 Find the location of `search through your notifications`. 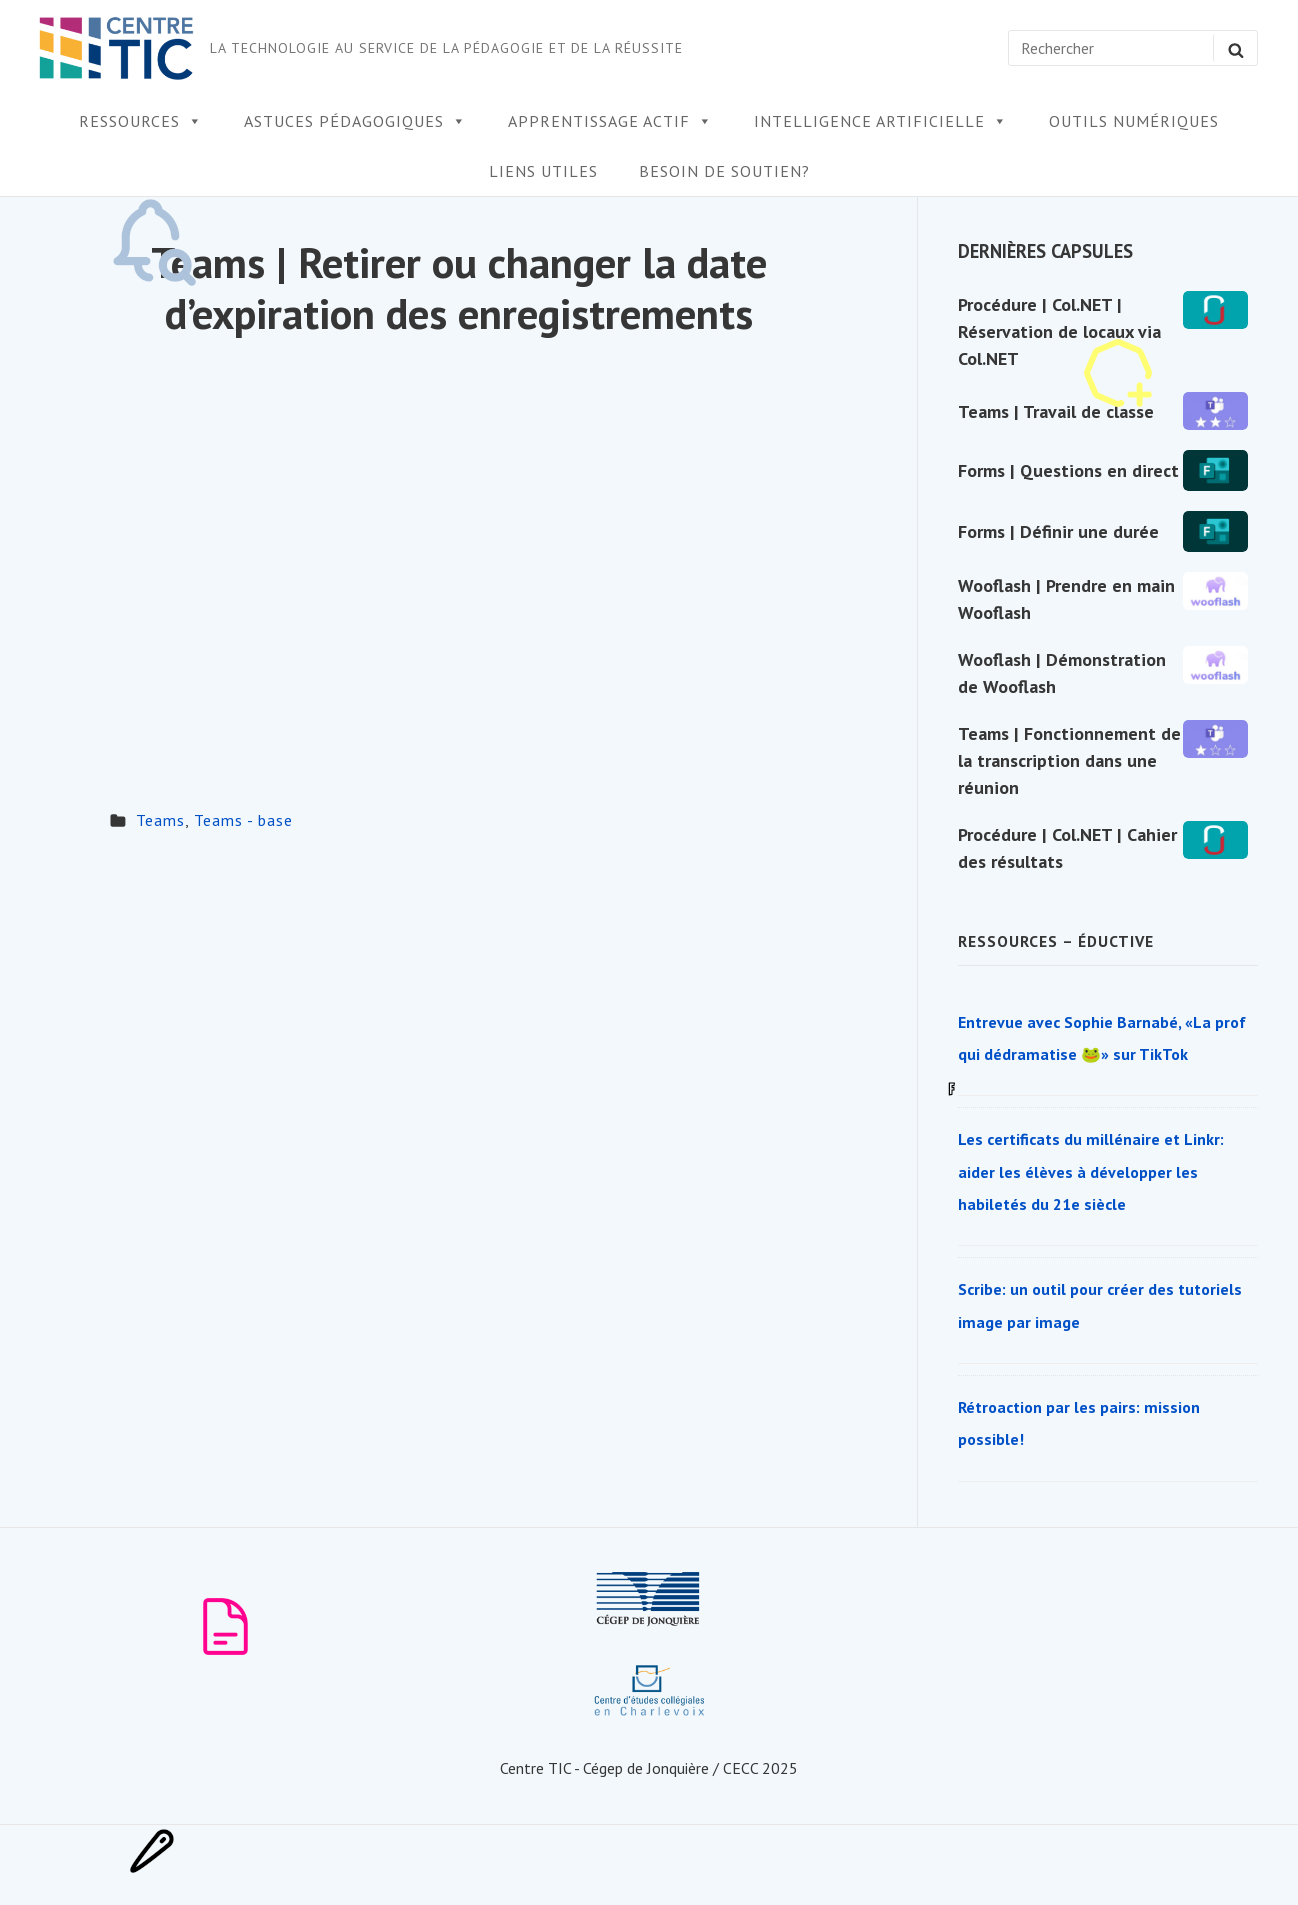

search through your notifications is located at coordinates (150, 240).